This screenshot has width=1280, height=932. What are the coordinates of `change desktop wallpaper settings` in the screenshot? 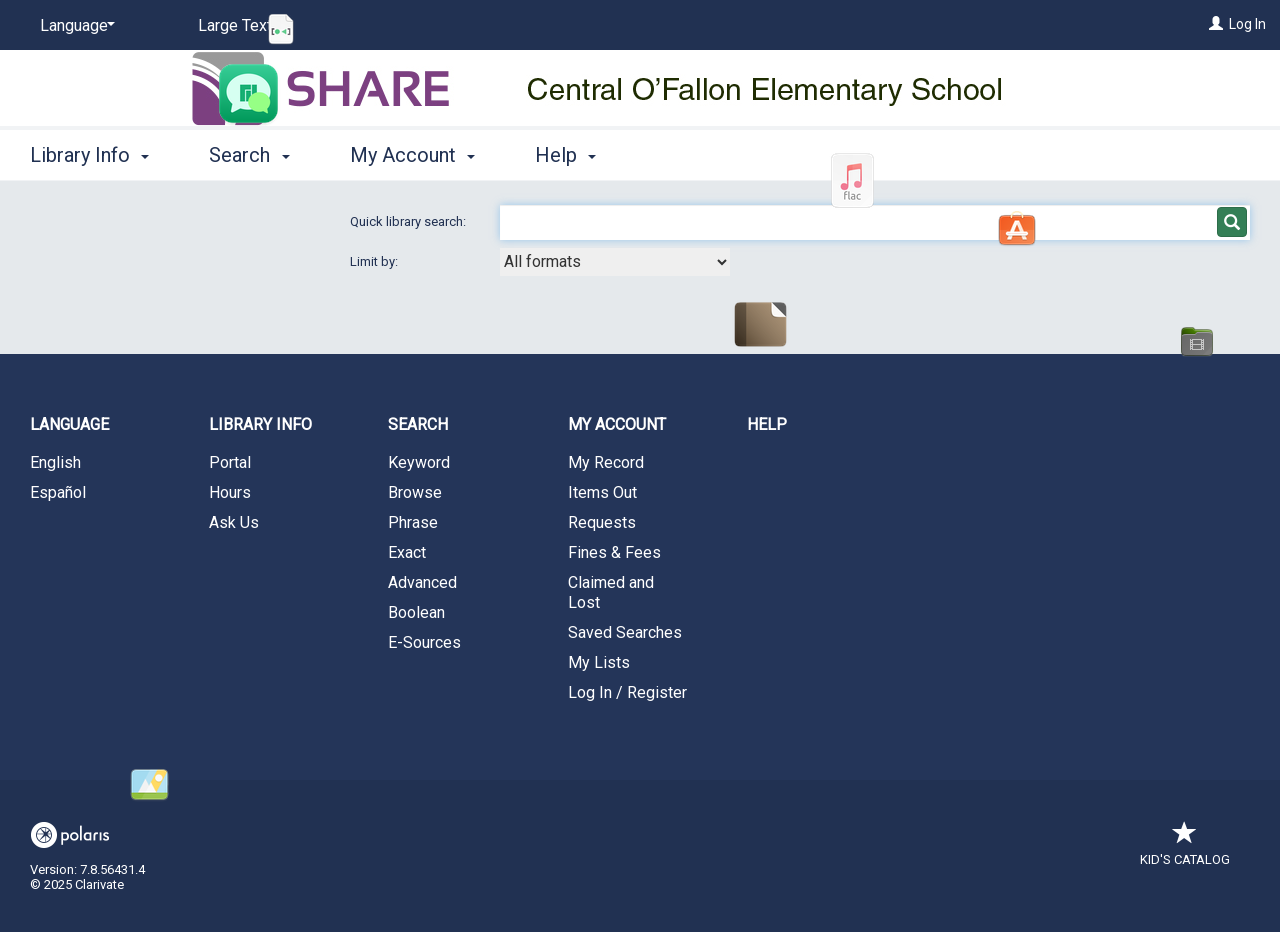 It's located at (760, 322).